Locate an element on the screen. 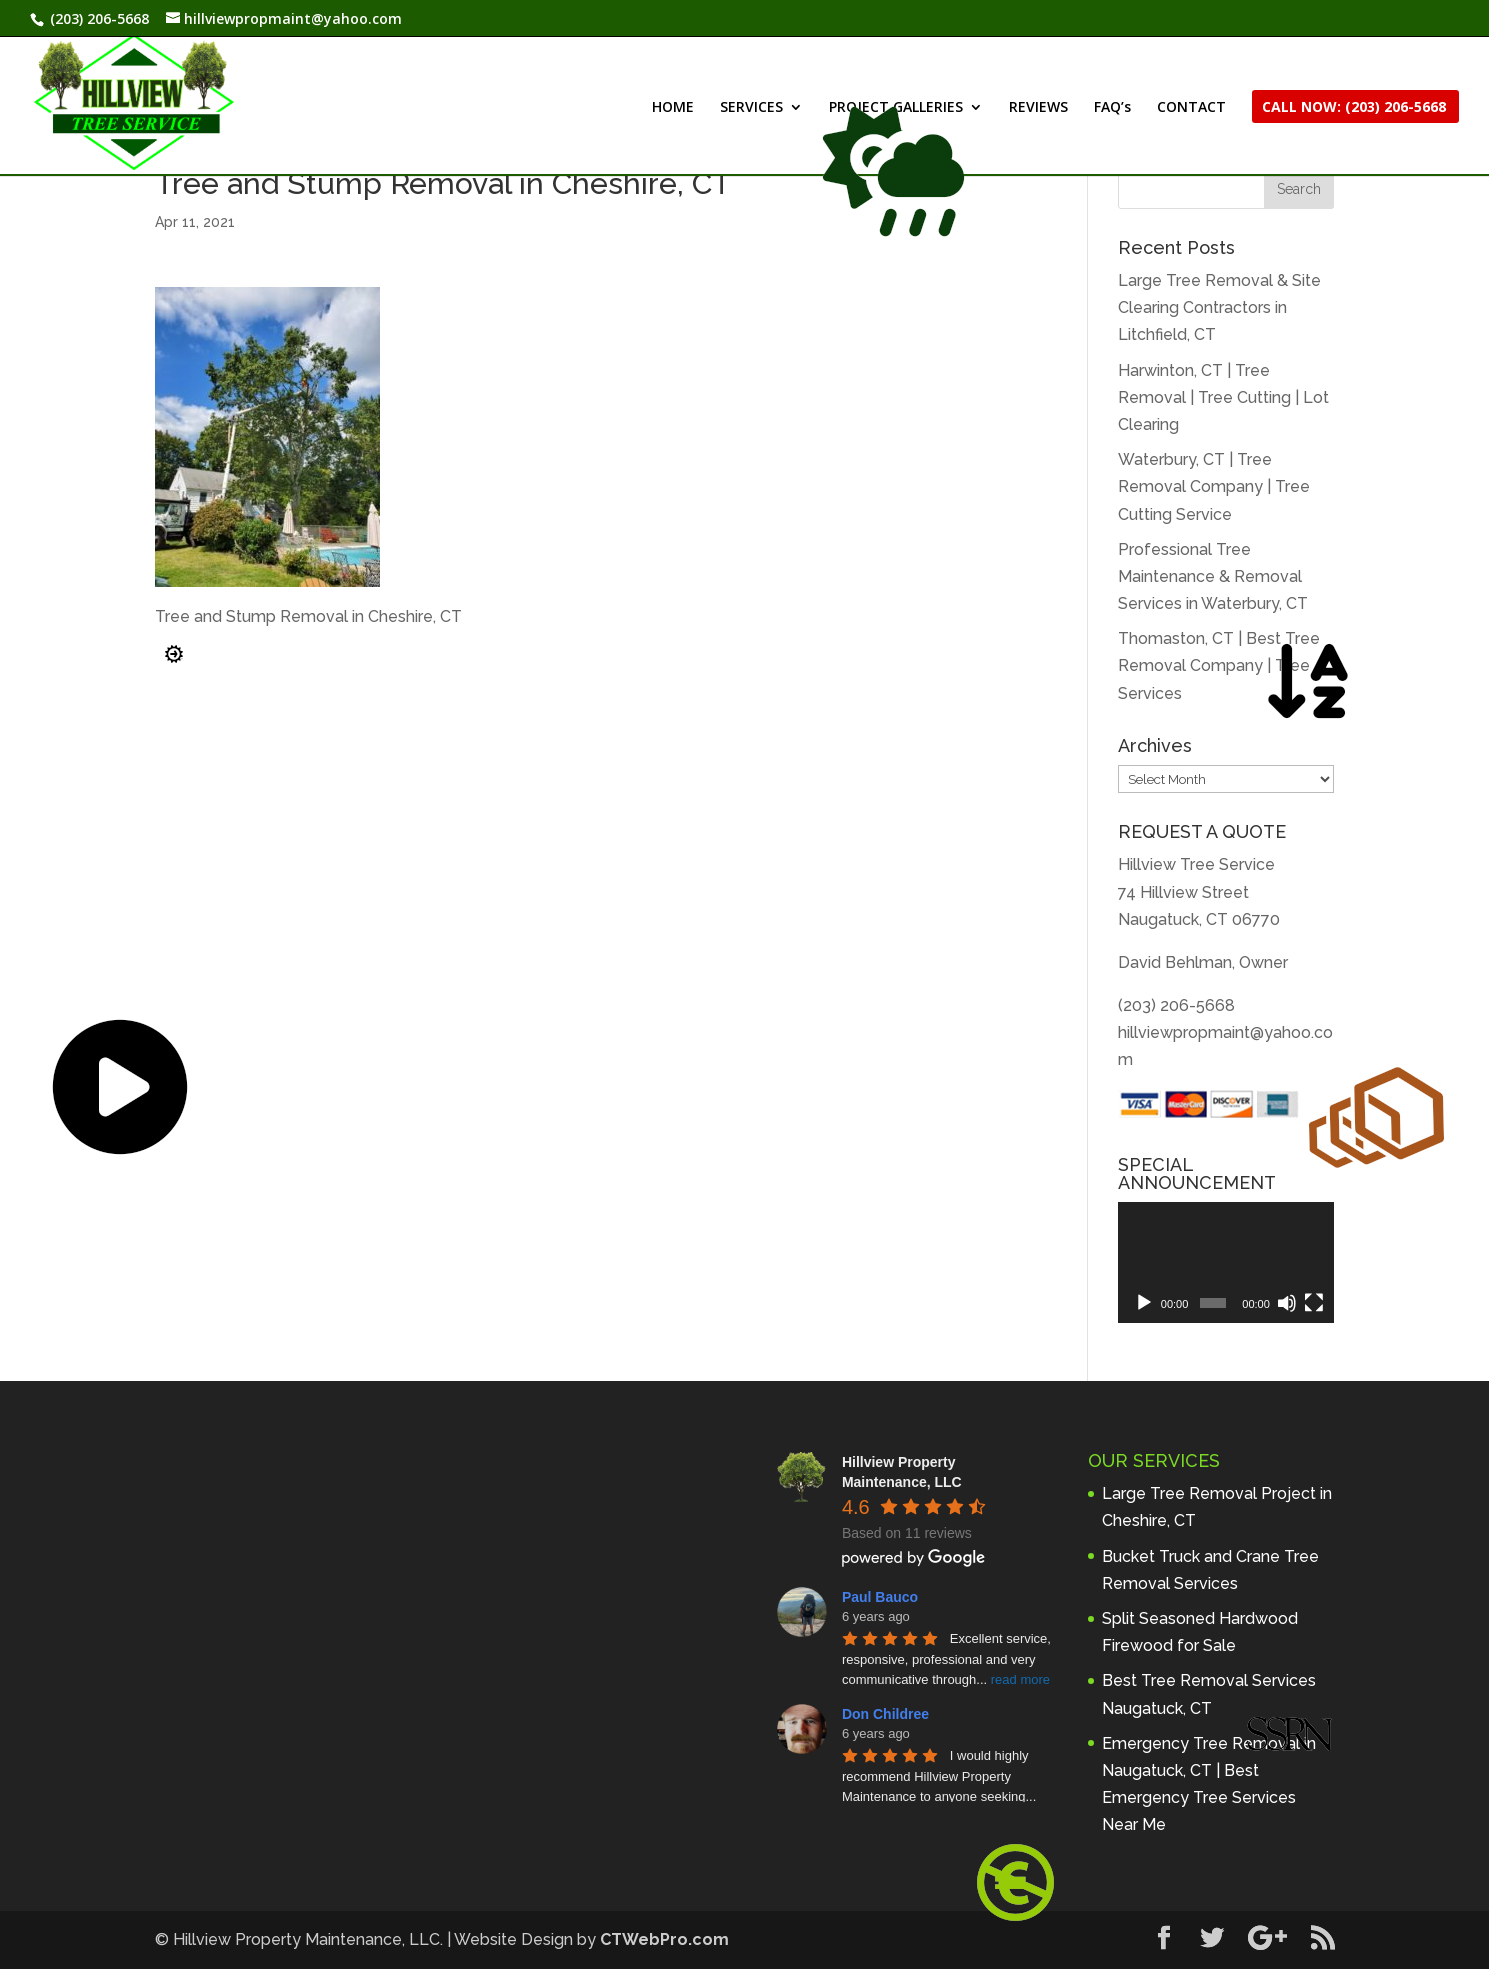 The width and height of the screenshot is (1489, 1969). current weather conditions with mixed sun and rain is located at coordinates (893, 173).